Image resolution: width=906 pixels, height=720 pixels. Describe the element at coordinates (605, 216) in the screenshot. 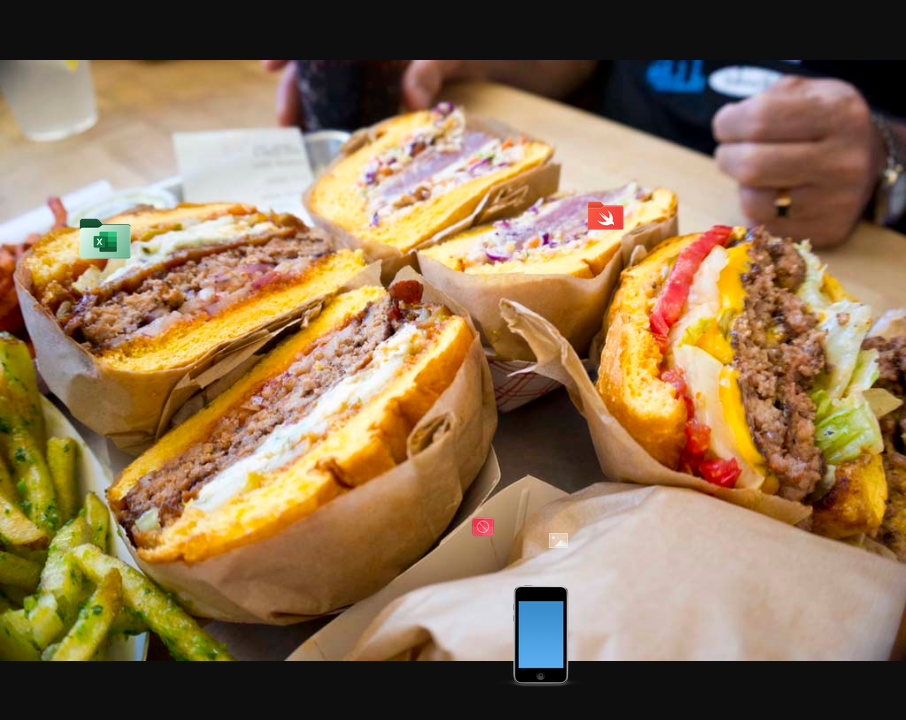

I see `open folder containing swift programming projects` at that location.